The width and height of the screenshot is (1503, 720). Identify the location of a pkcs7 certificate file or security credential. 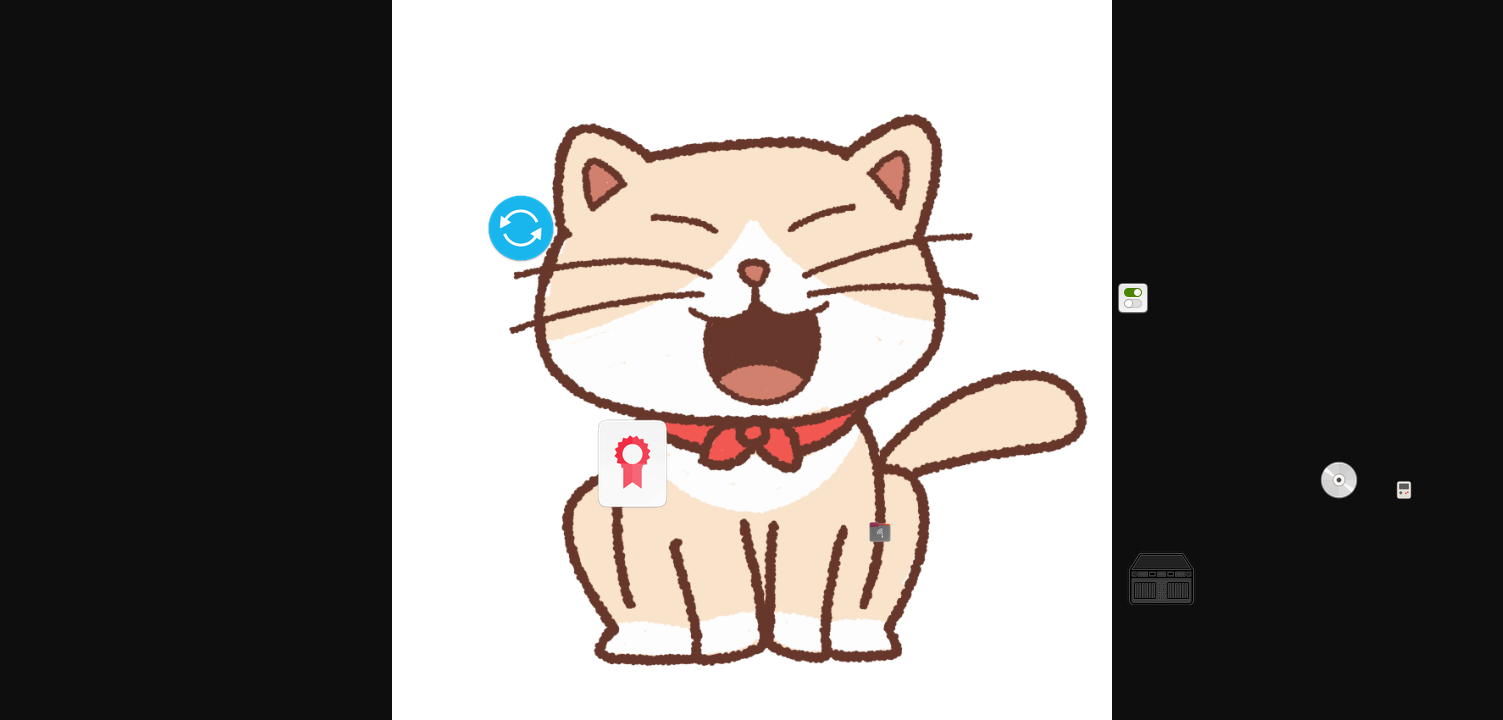
(632, 463).